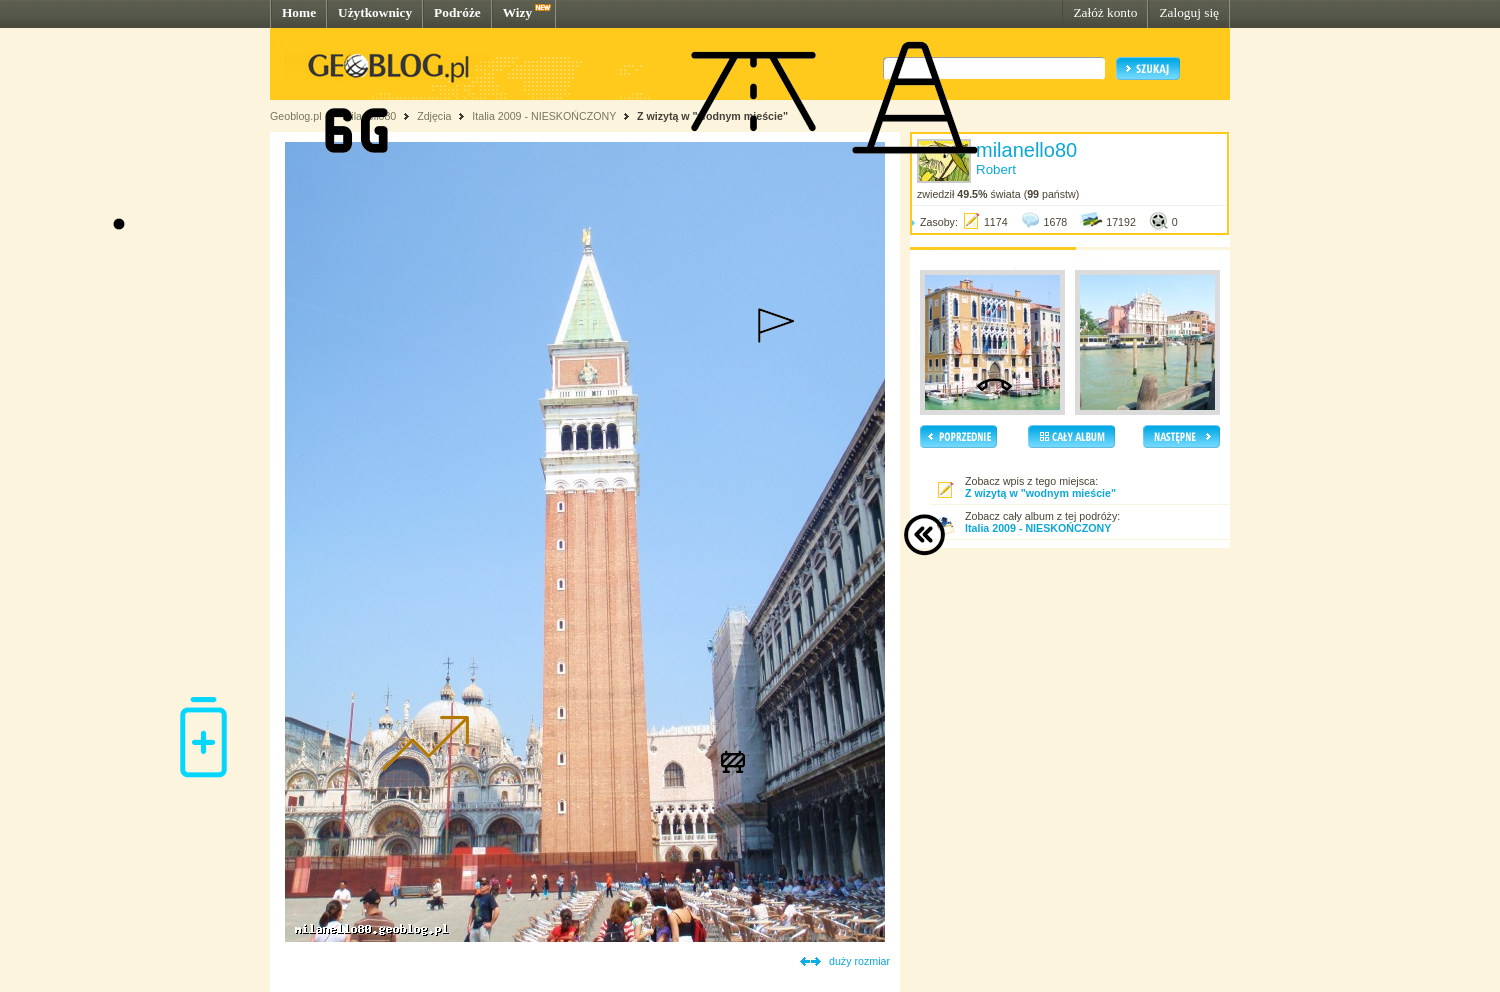  What do you see at coordinates (772, 325) in the screenshot?
I see `flag or bookmark an item` at bounding box center [772, 325].